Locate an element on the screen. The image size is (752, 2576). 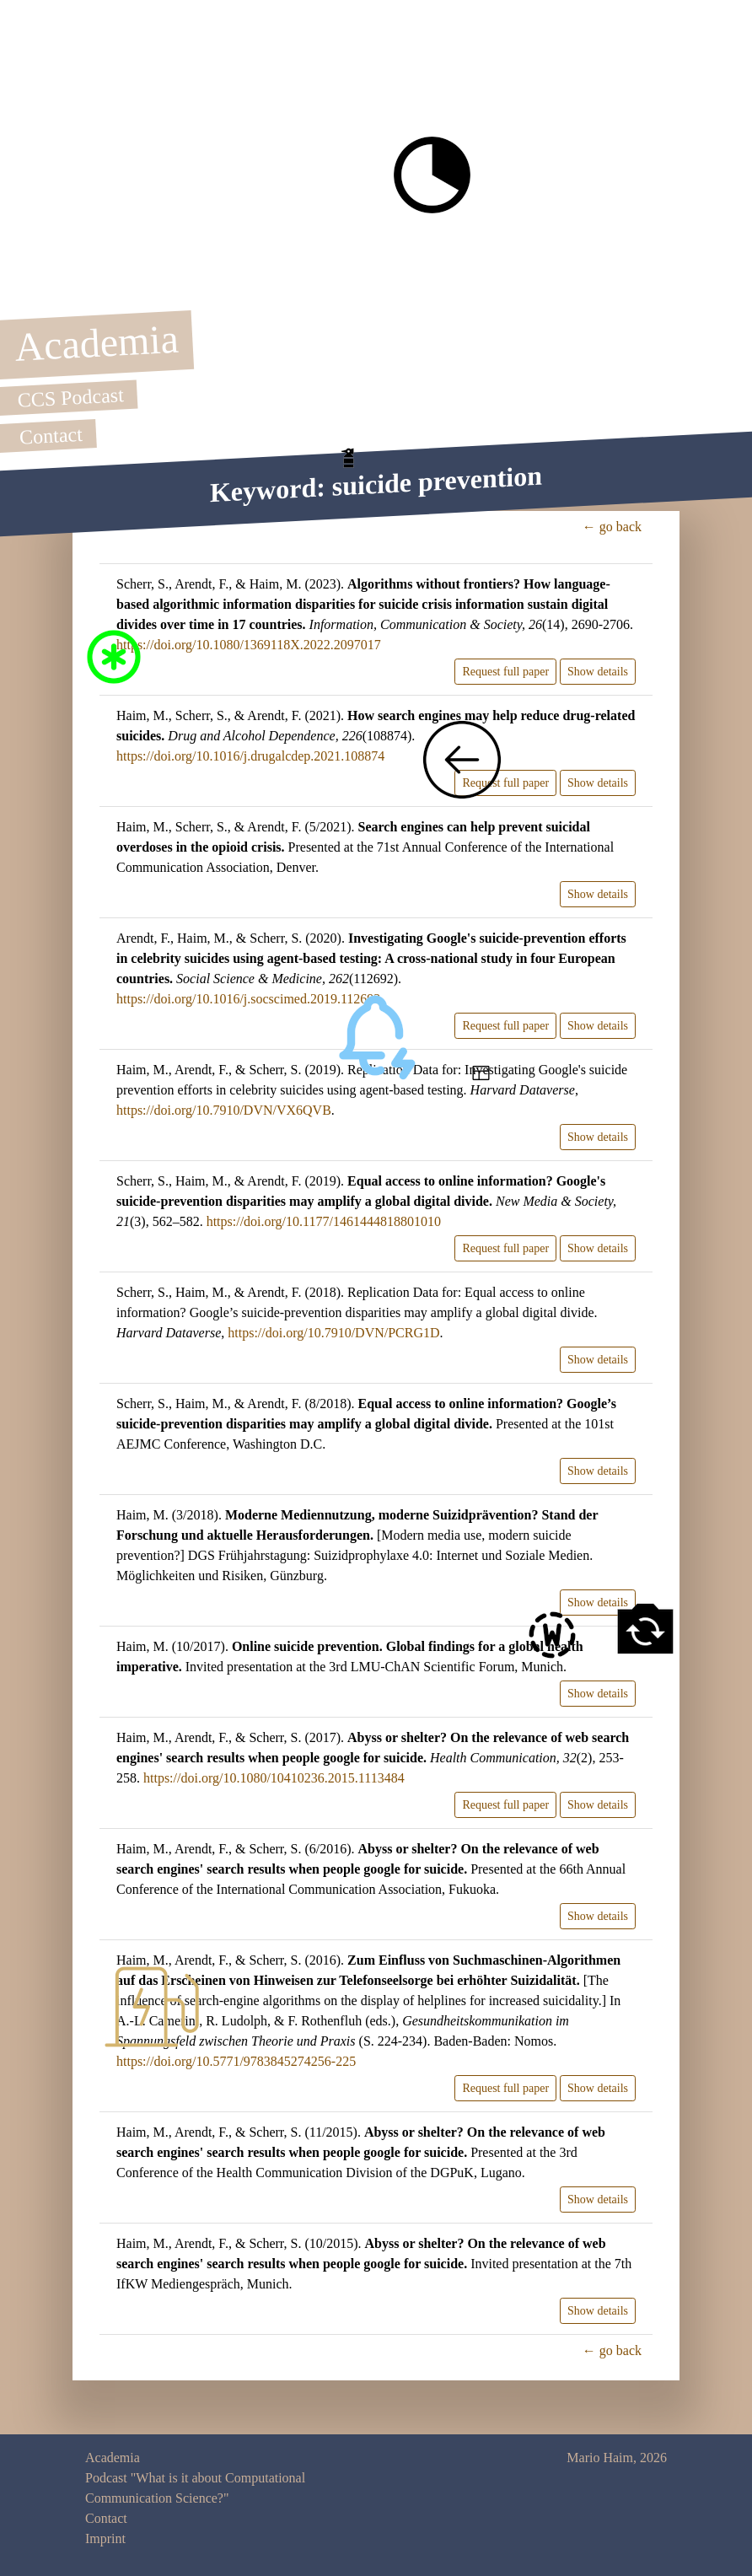
access medical or health features is located at coordinates (114, 657).